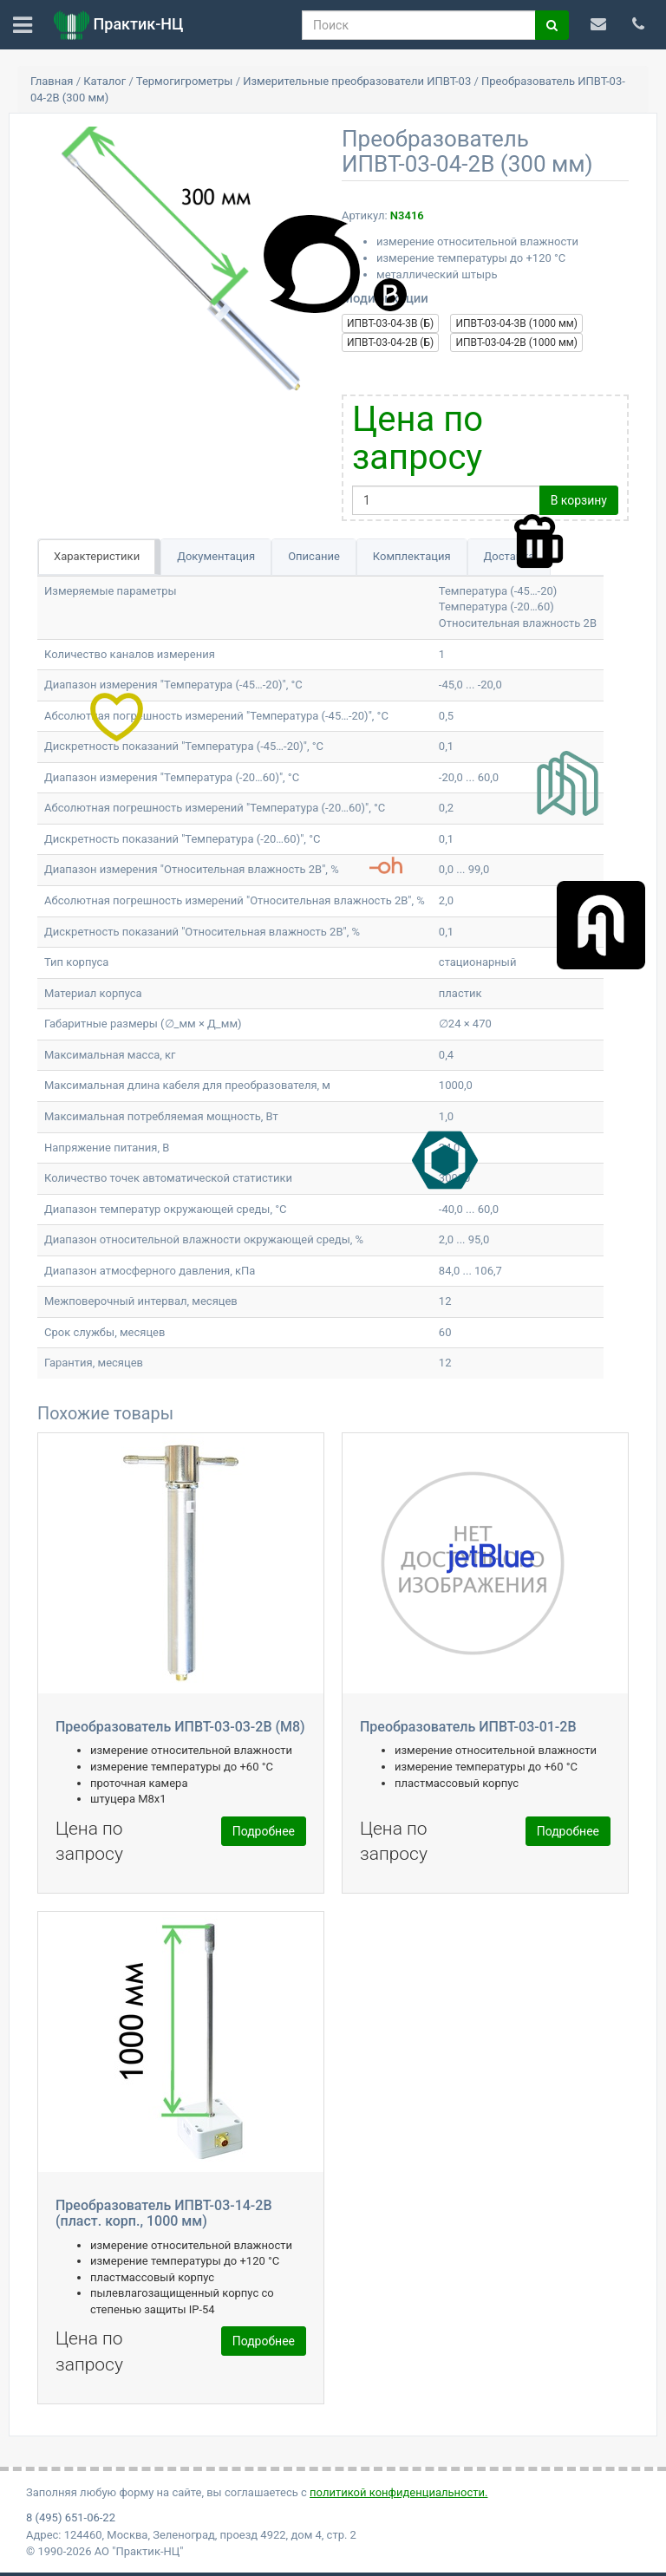 The image size is (666, 2576). Describe the element at coordinates (386, 865) in the screenshot. I see `oh dear website monitoring service logo` at that location.